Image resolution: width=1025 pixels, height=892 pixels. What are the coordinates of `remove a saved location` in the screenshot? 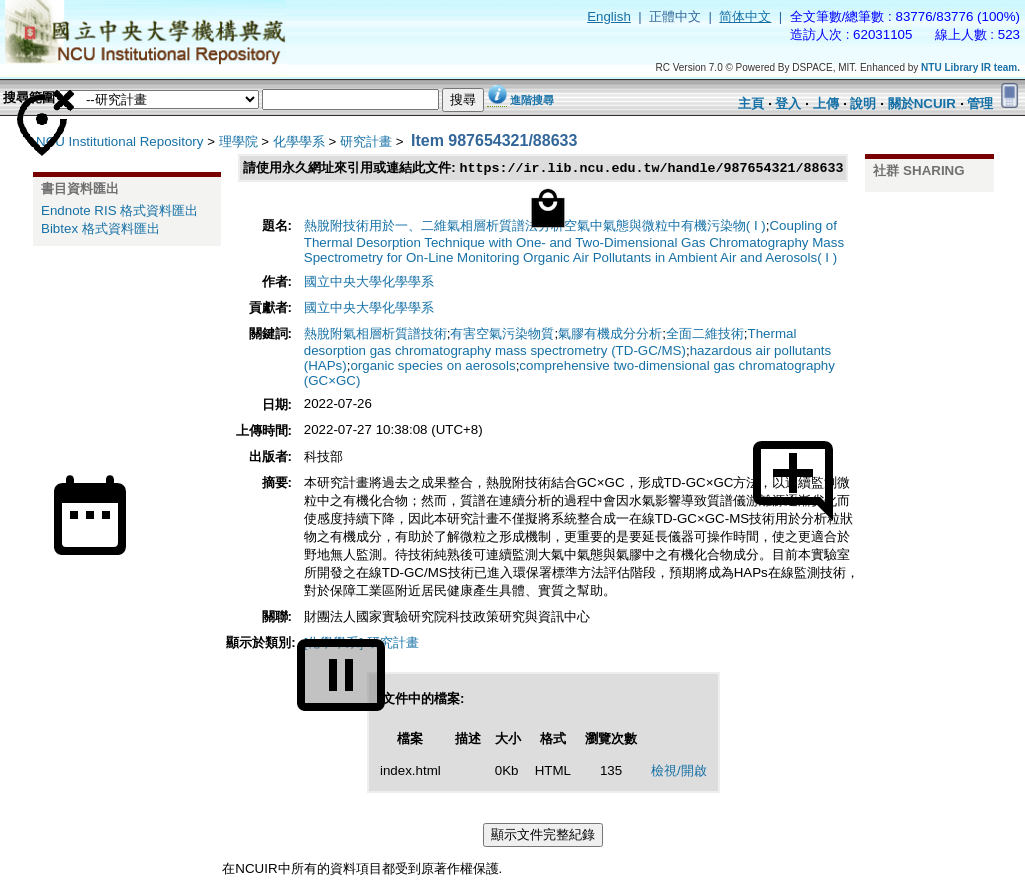 It's located at (42, 122).